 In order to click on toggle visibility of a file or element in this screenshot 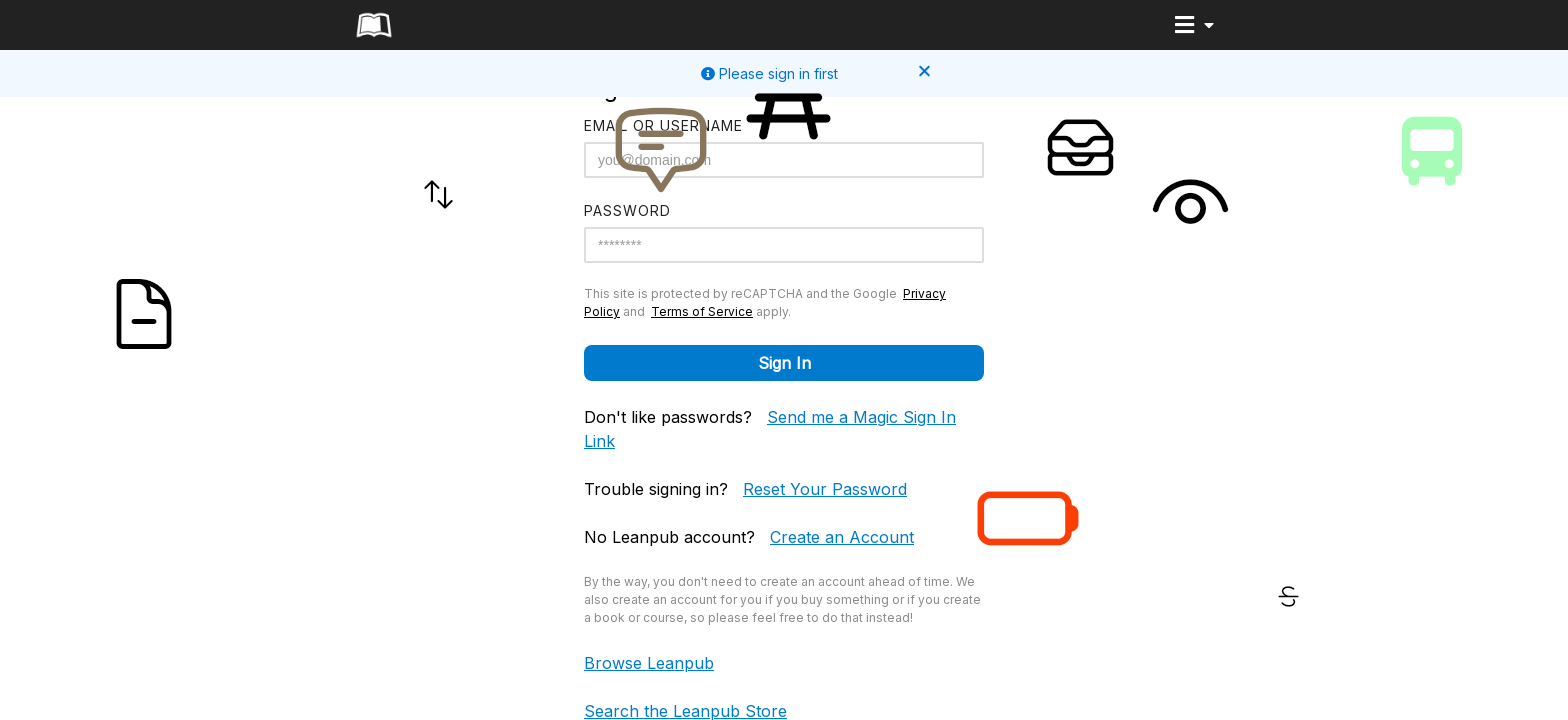, I will do `click(1190, 204)`.